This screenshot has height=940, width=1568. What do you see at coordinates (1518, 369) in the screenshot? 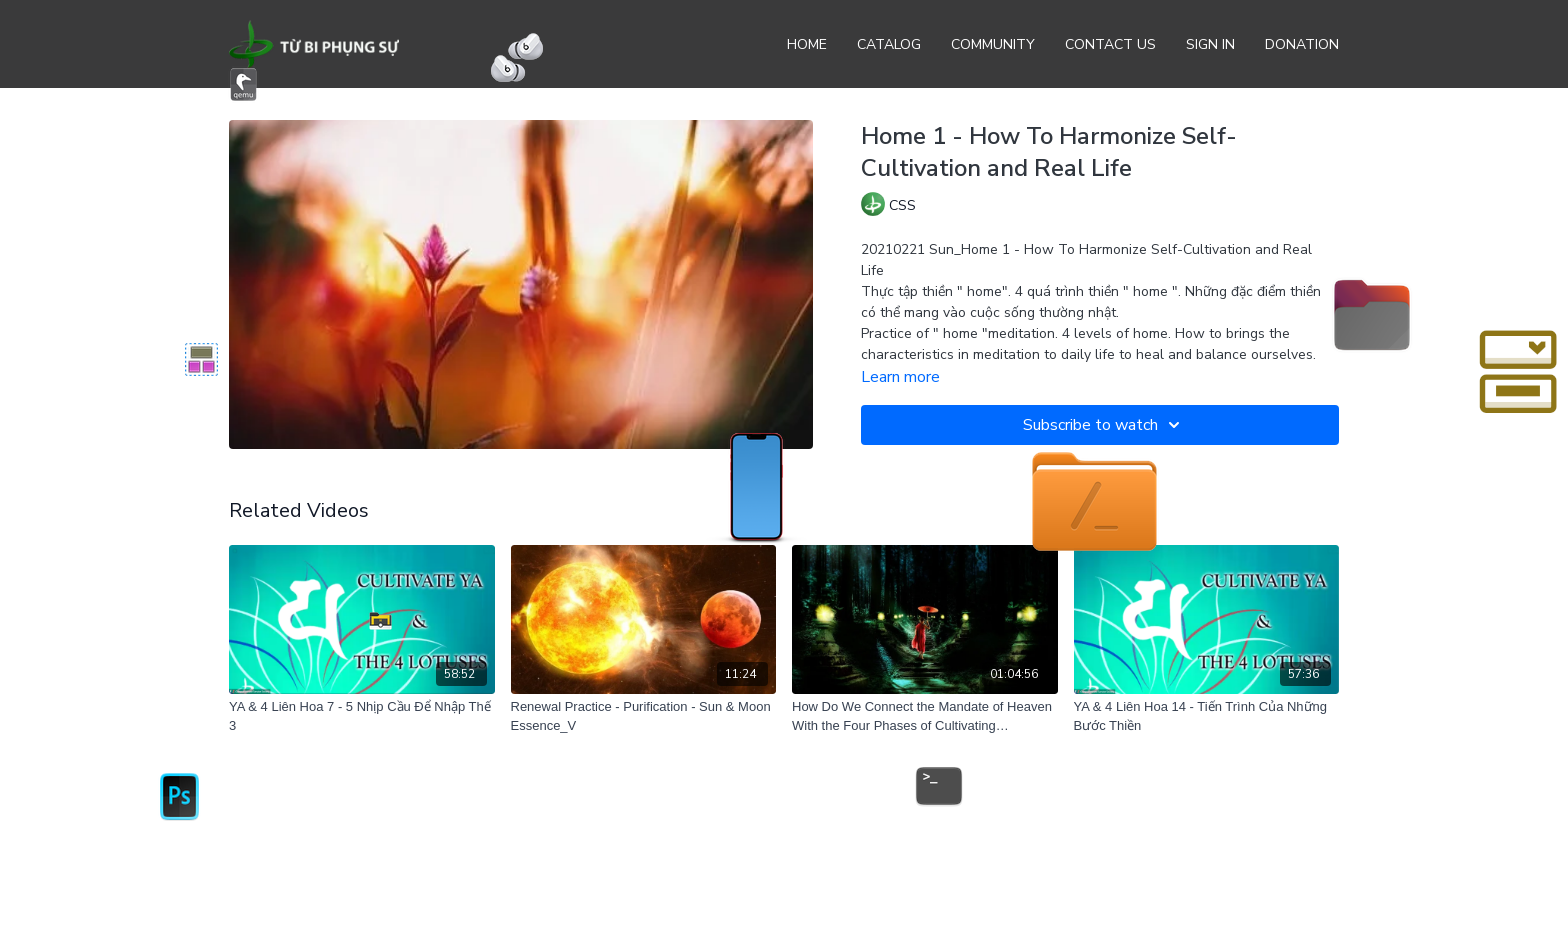
I see `gtk widget factory demo application` at bounding box center [1518, 369].